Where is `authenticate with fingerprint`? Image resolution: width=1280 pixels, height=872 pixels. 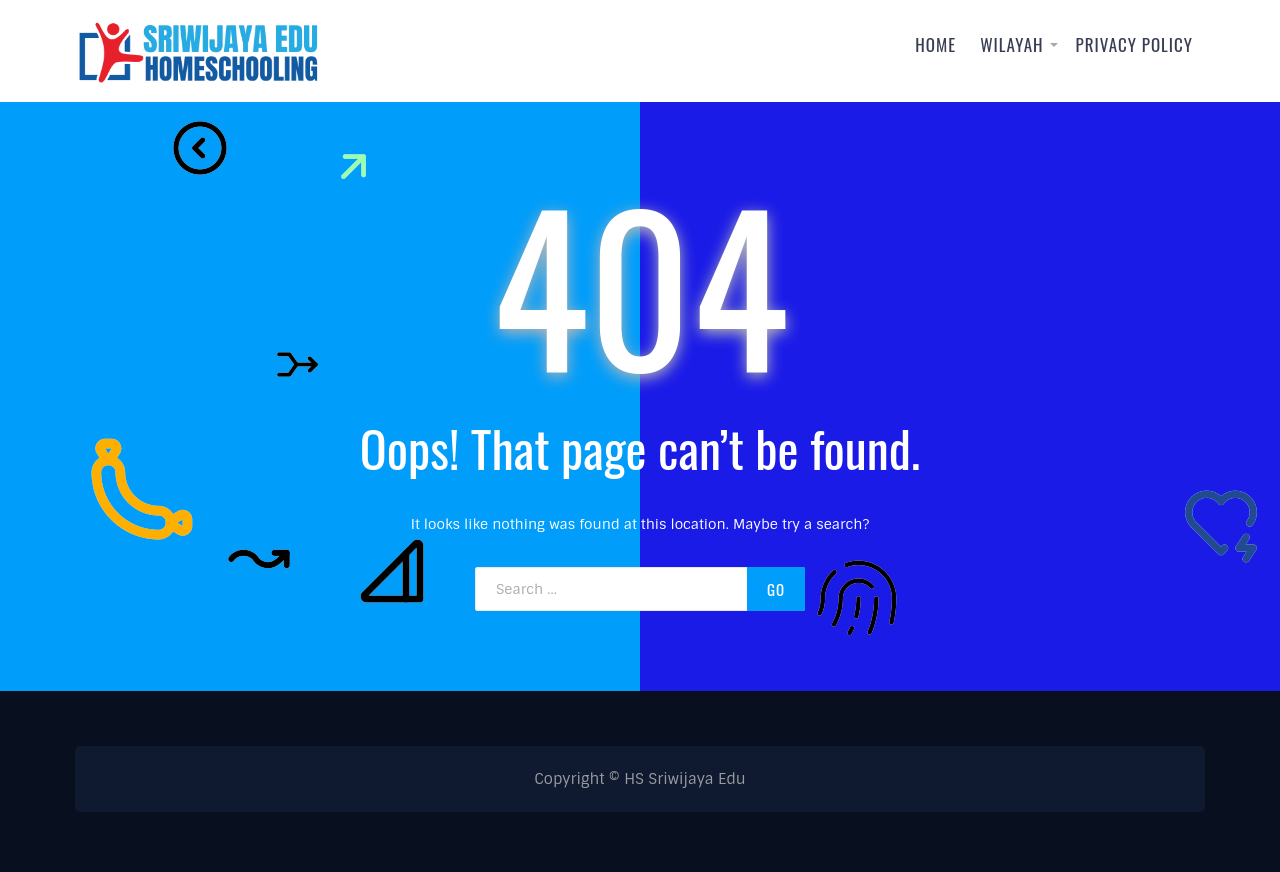
authenticate with fingerprint is located at coordinates (858, 598).